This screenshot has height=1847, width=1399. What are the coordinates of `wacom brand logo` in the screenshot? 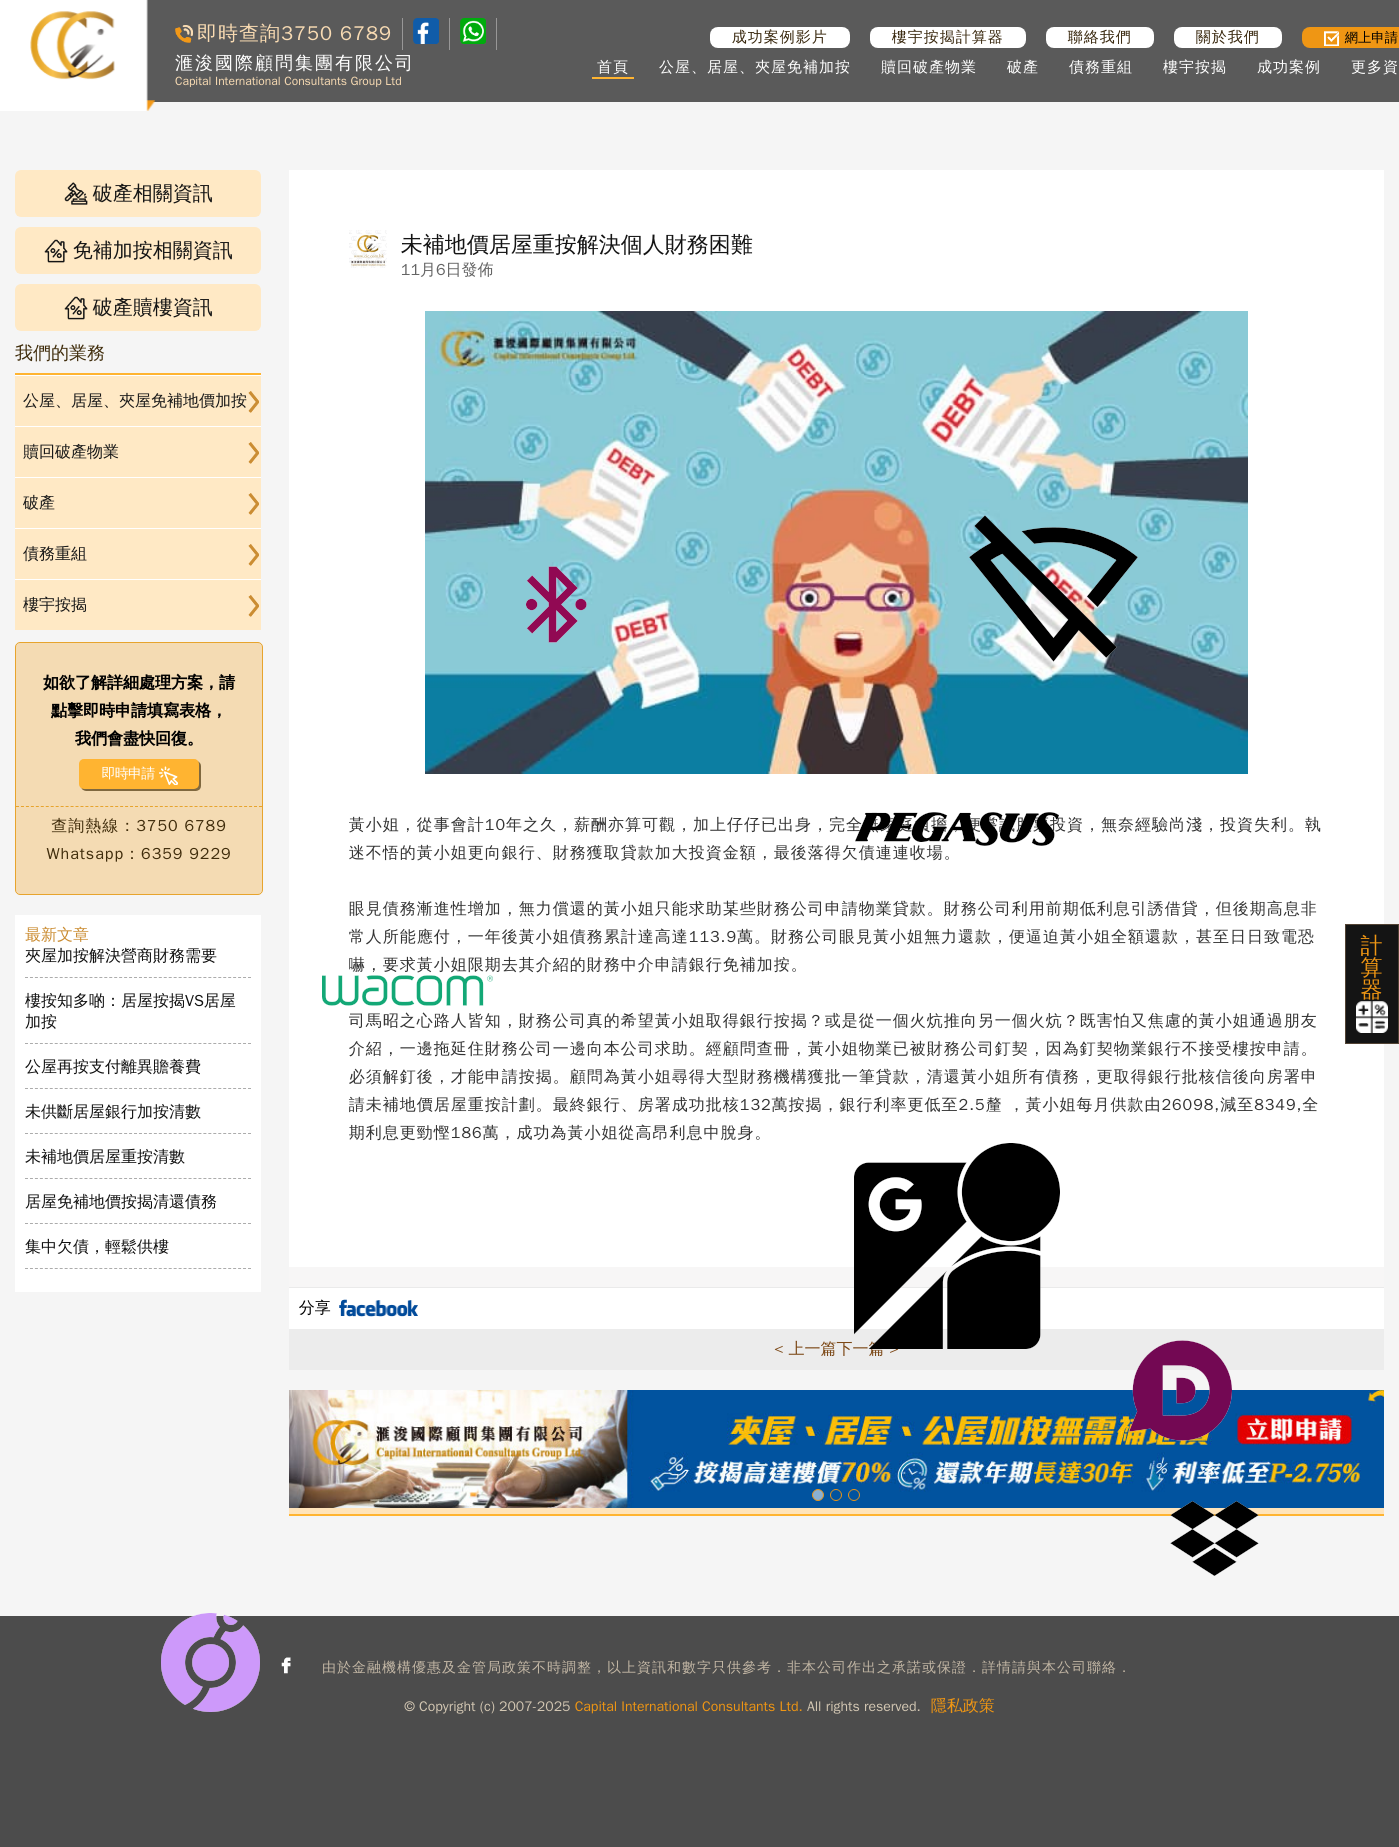 It's located at (407, 990).